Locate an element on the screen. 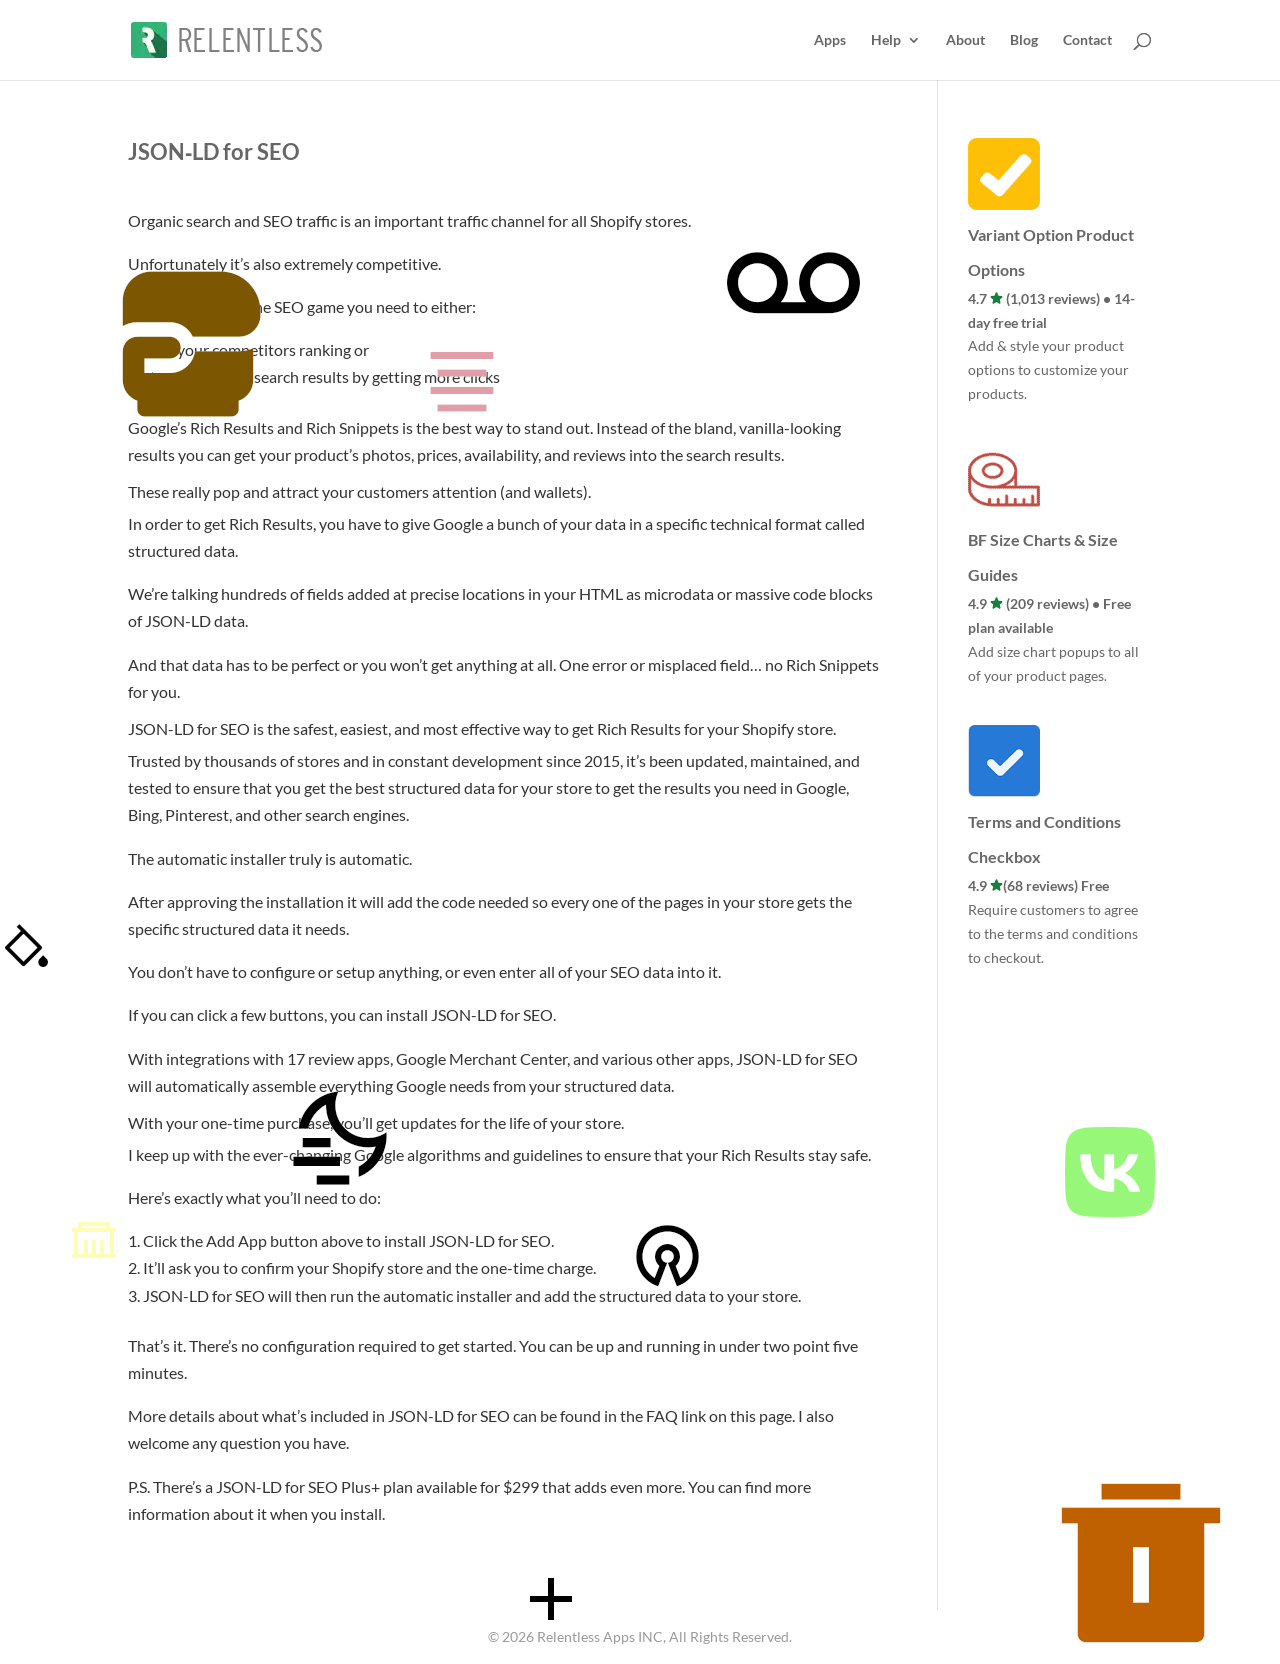 Image resolution: width=1280 pixels, height=1664 pixels. access color fill or paint tool is located at coordinates (25, 945).